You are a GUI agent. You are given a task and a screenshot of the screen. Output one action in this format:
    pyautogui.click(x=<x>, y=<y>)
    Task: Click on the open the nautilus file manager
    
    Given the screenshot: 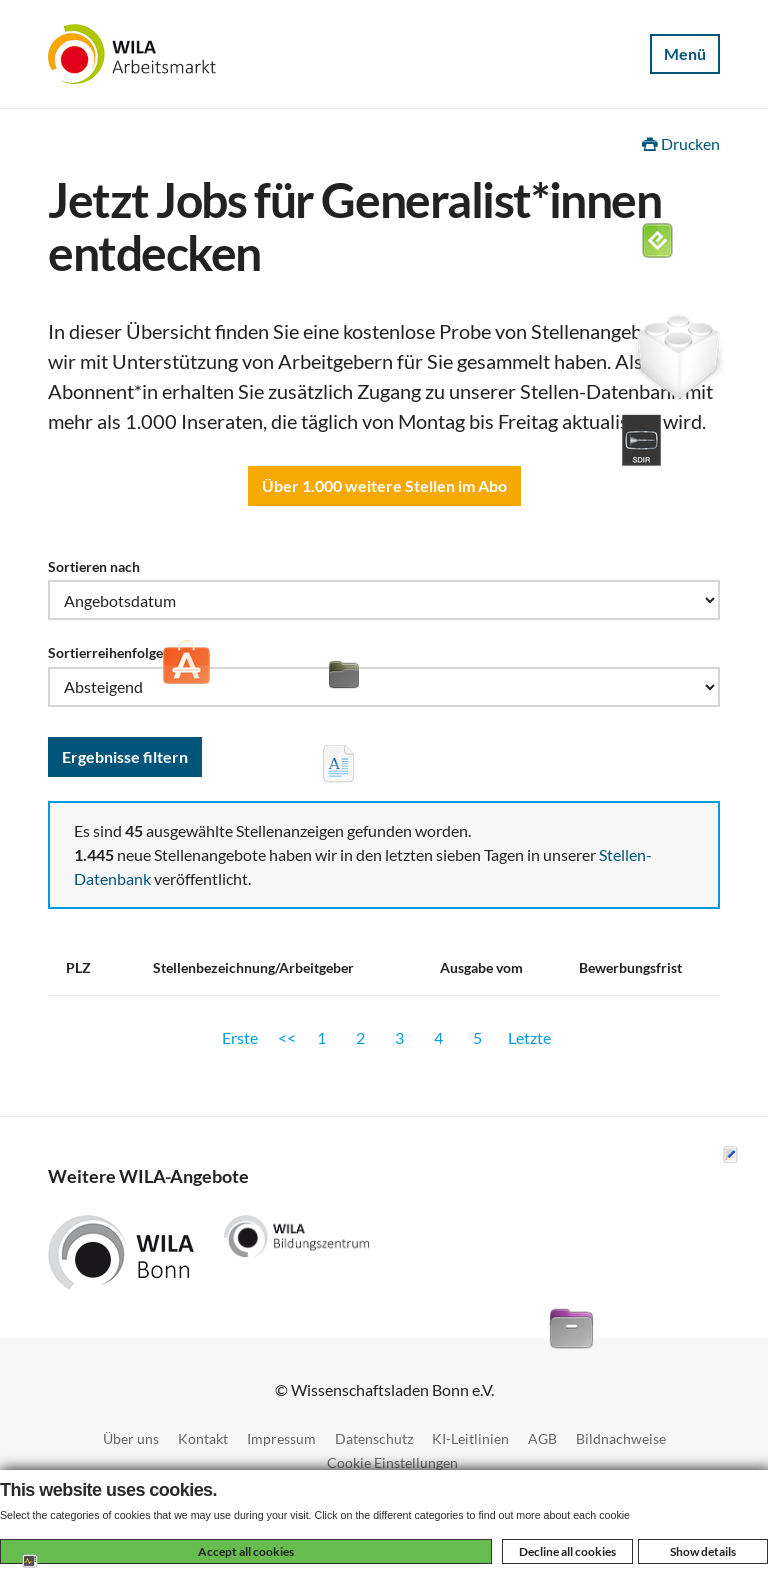 What is the action you would take?
    pyautogui.click(x=571, y=1328)
    